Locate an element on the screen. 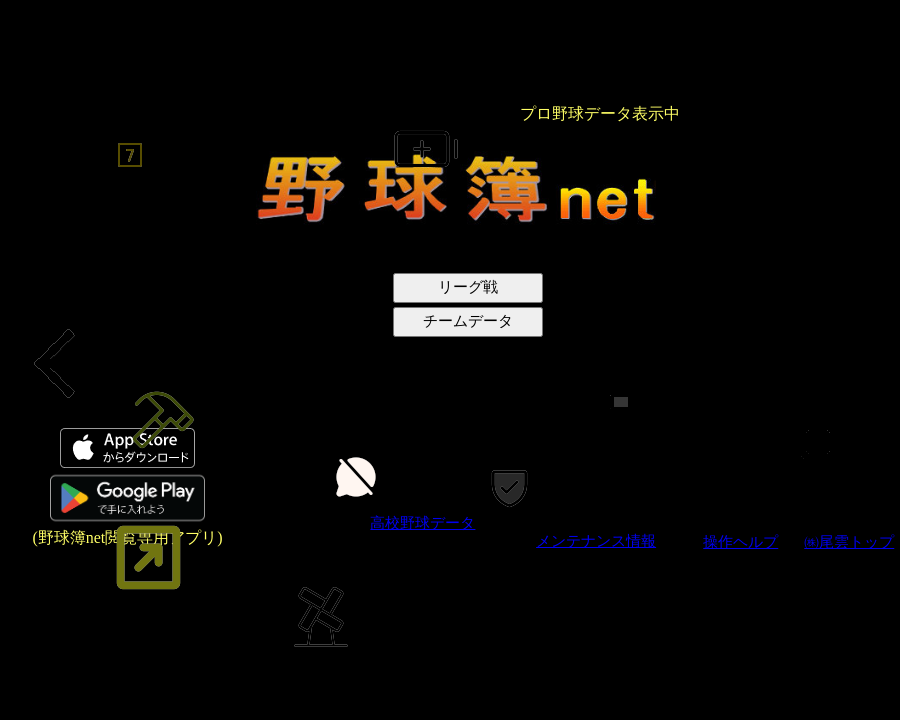  access tools or settings is located at coordinates (160, 421).